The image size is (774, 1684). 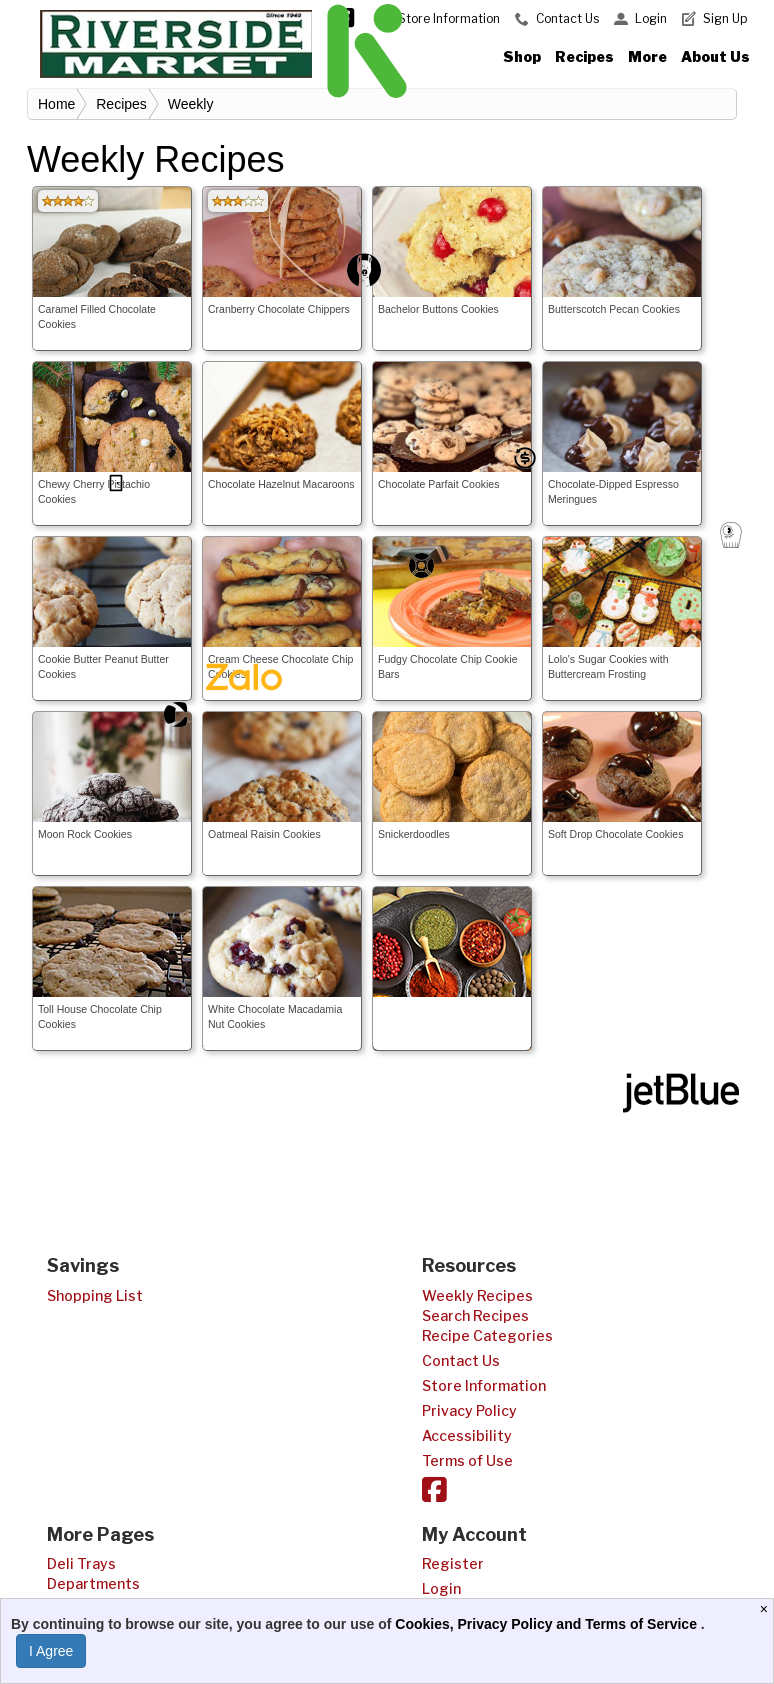 What do you see at coordinates (175, 714) in the screenshot?
I see `conekta payment platform logo` at bounding box center [175, 714].